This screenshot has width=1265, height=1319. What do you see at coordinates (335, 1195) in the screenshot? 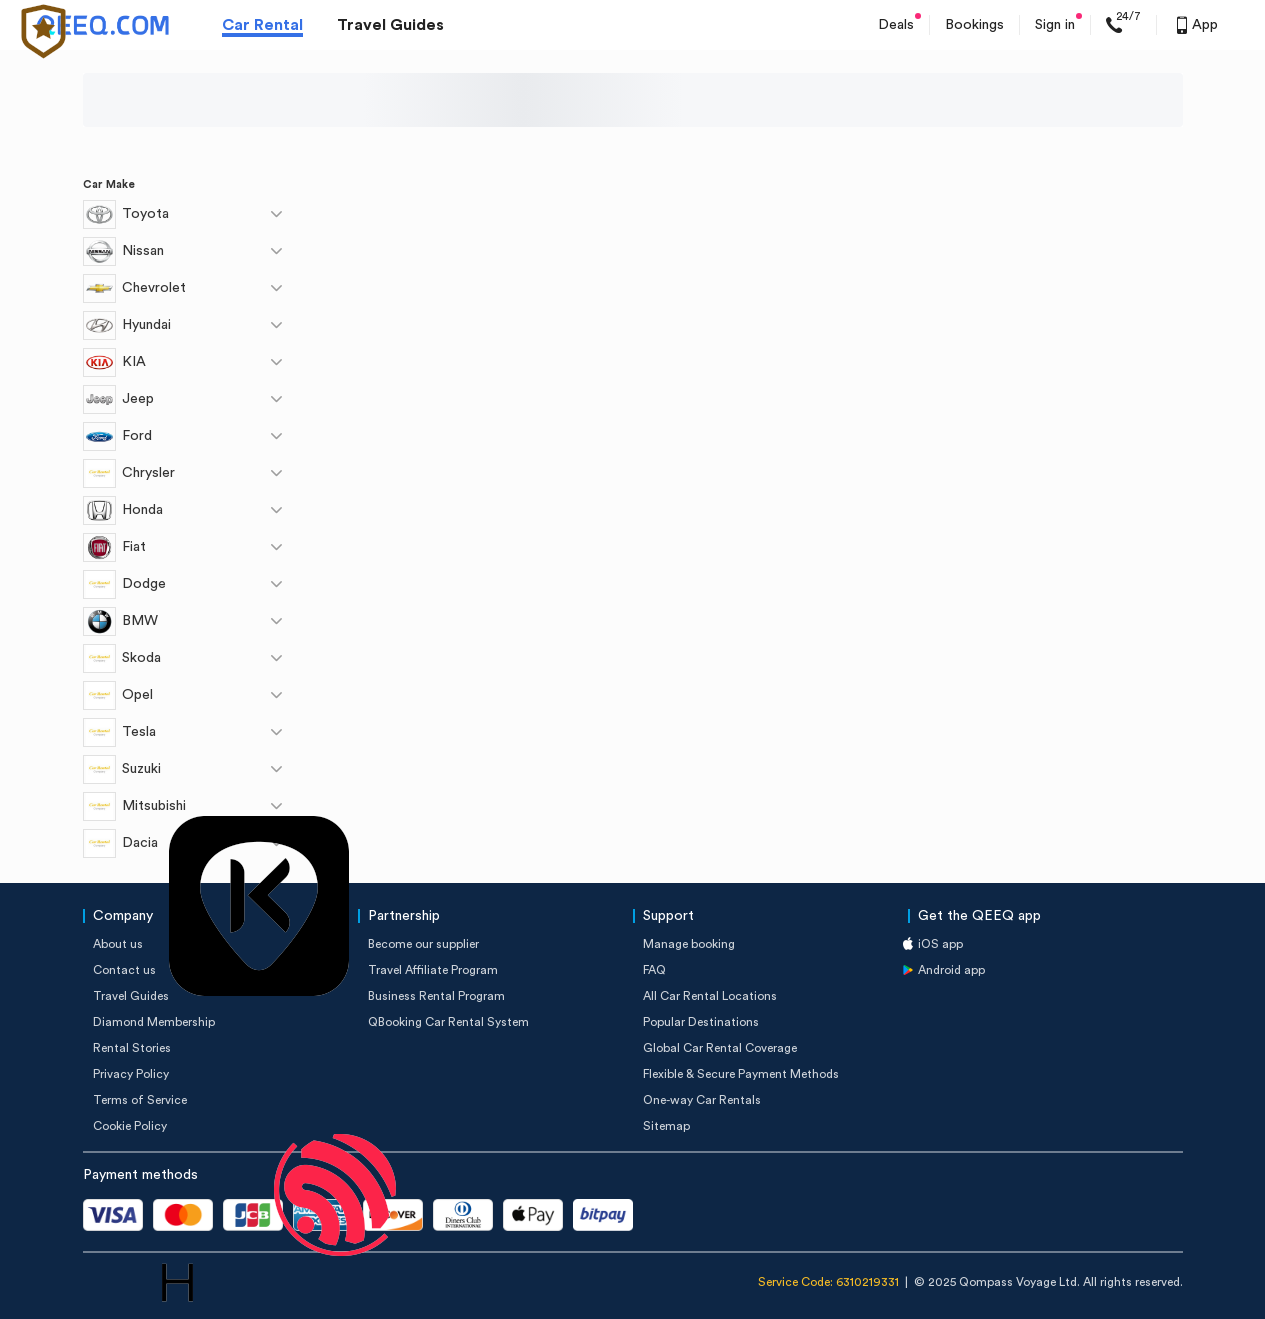
I see `espressif systems company logo` at bounding box center [335, 1195].